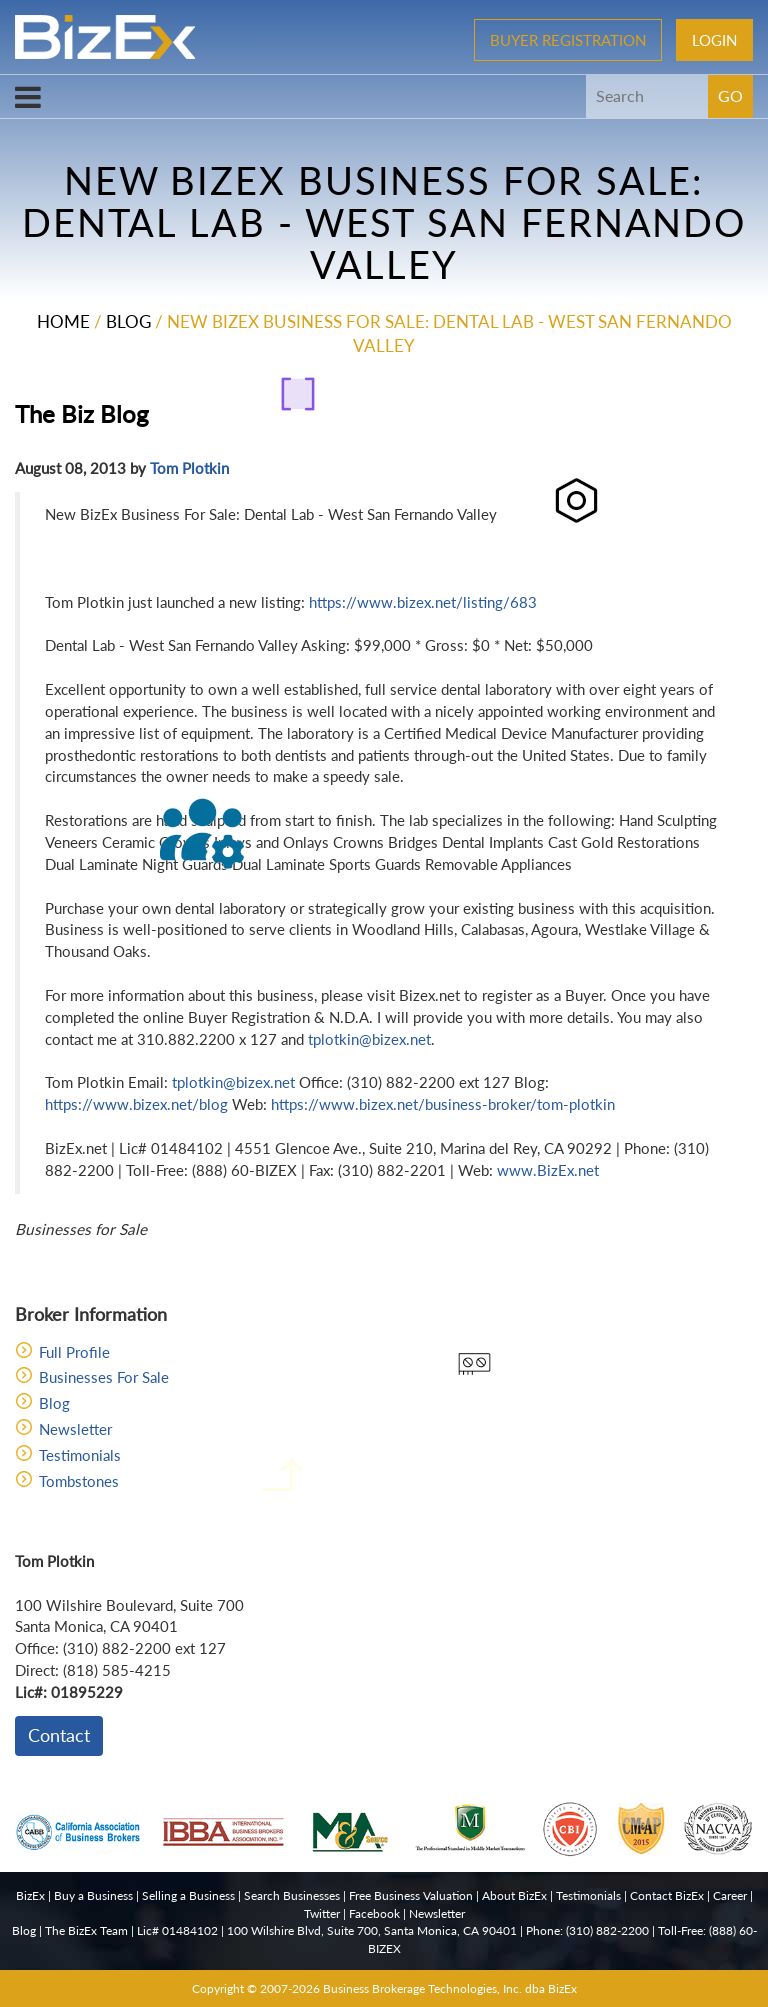 Image resolution: width=768 pixels, height=2007 pixels. What do you see at coordinates (202, 830) in the screenshot?
I see `manage user group settings` at bounding box center [202, 830].